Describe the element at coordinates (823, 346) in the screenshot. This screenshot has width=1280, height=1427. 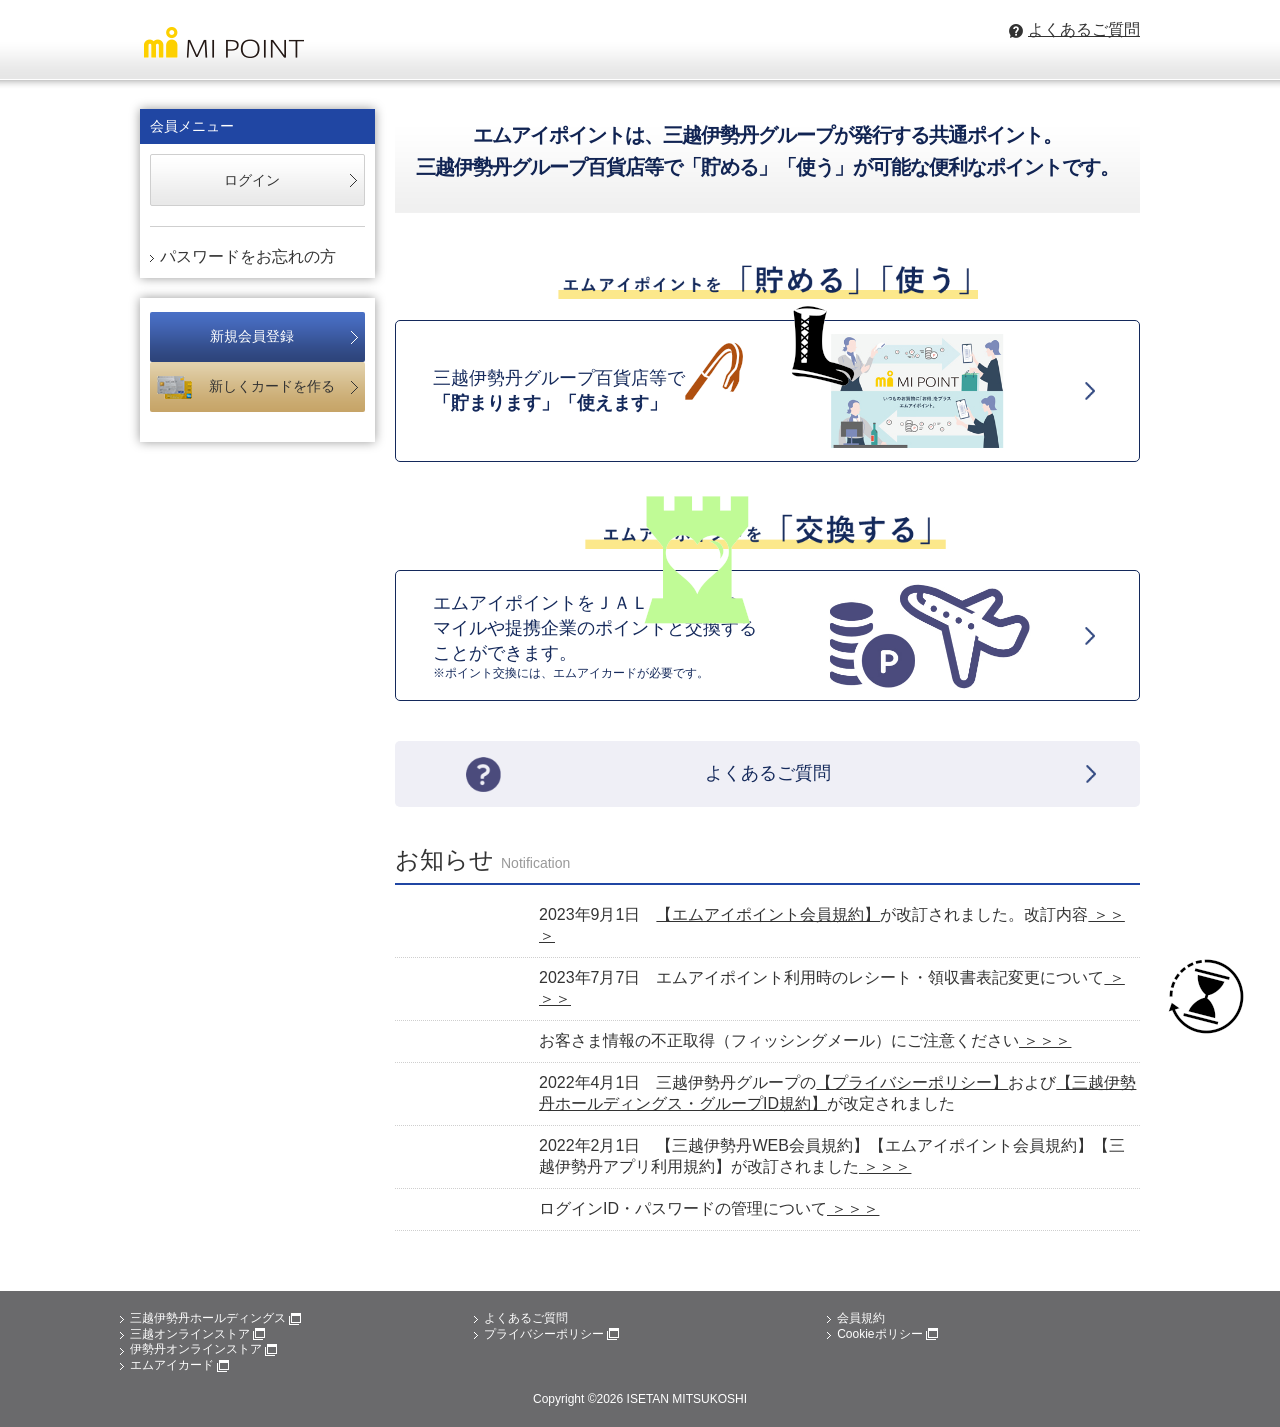
I see `select footwear or boot equipment` at that location.